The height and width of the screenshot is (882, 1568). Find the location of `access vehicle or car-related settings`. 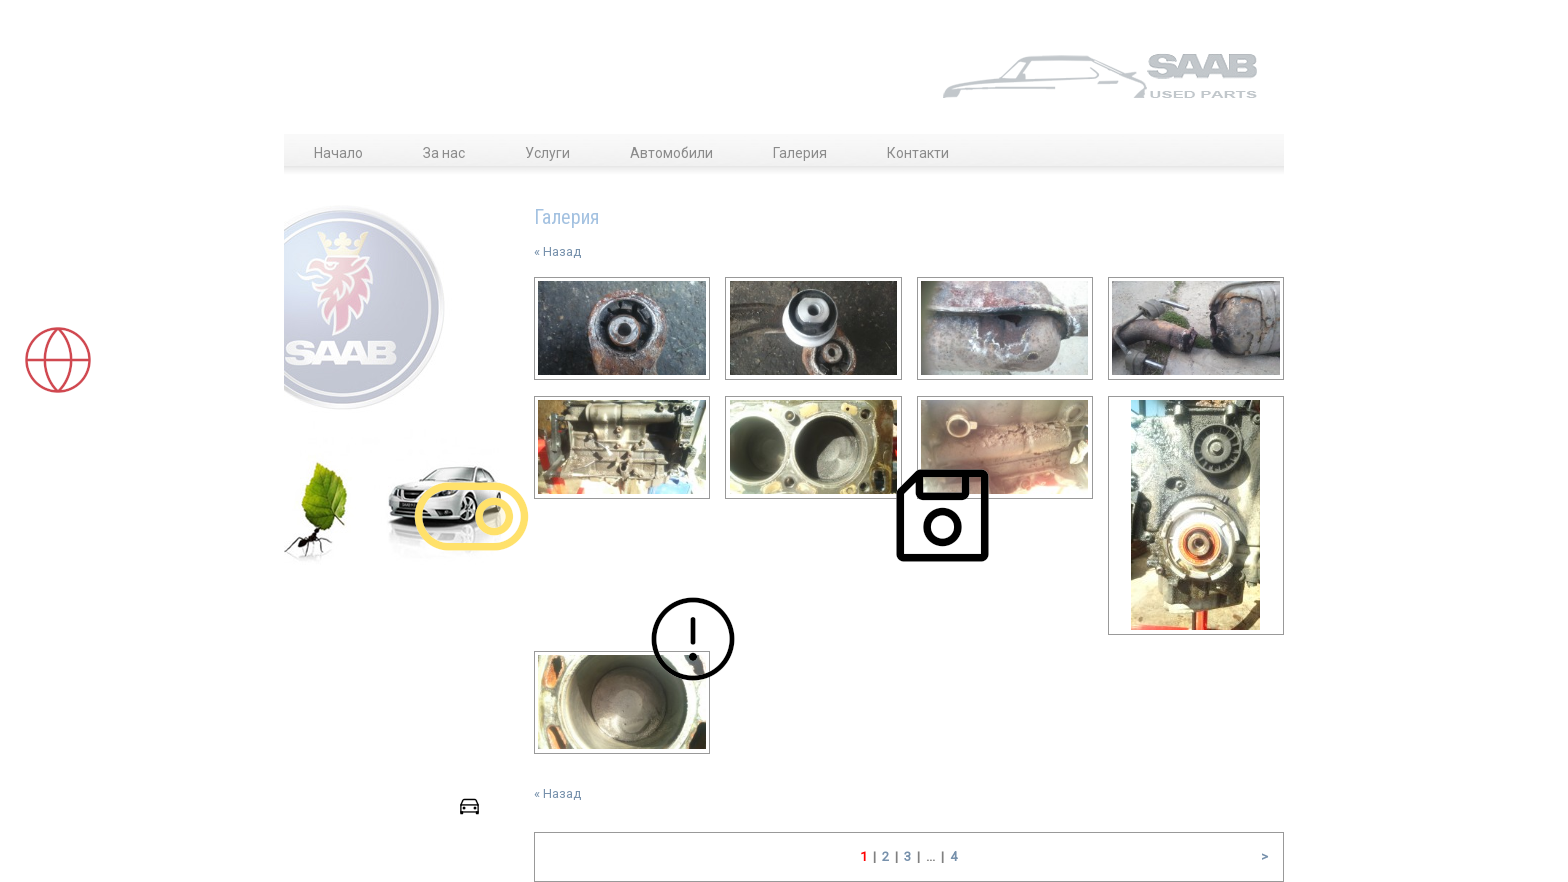

access vehicle or car-related settings is located at coordinates (469, 806).